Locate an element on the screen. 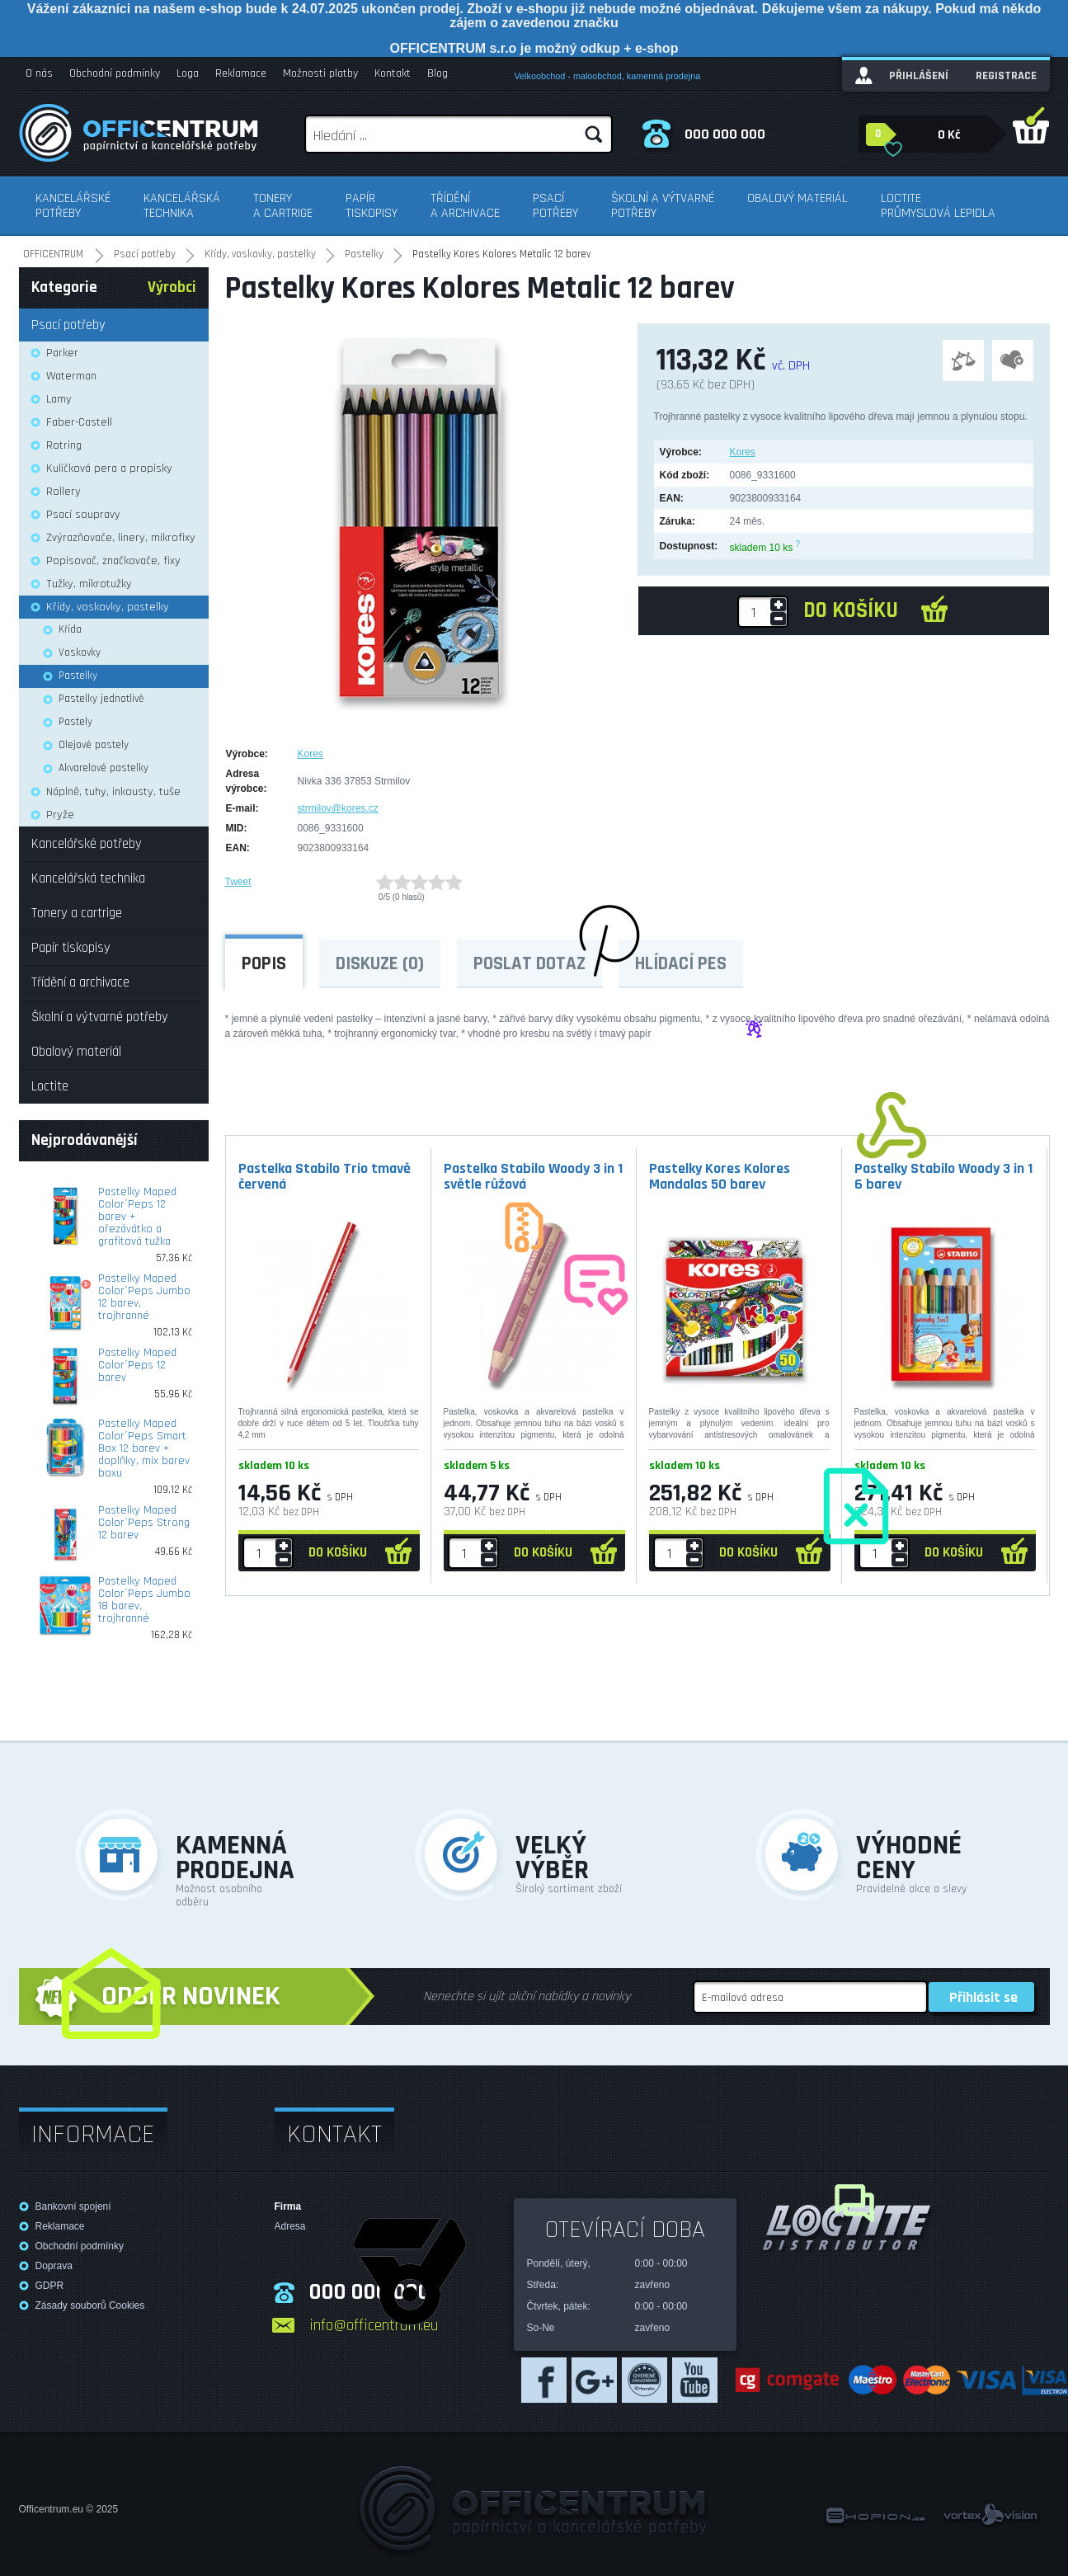  delete or remove a file is located at coordinates (856, 1506).